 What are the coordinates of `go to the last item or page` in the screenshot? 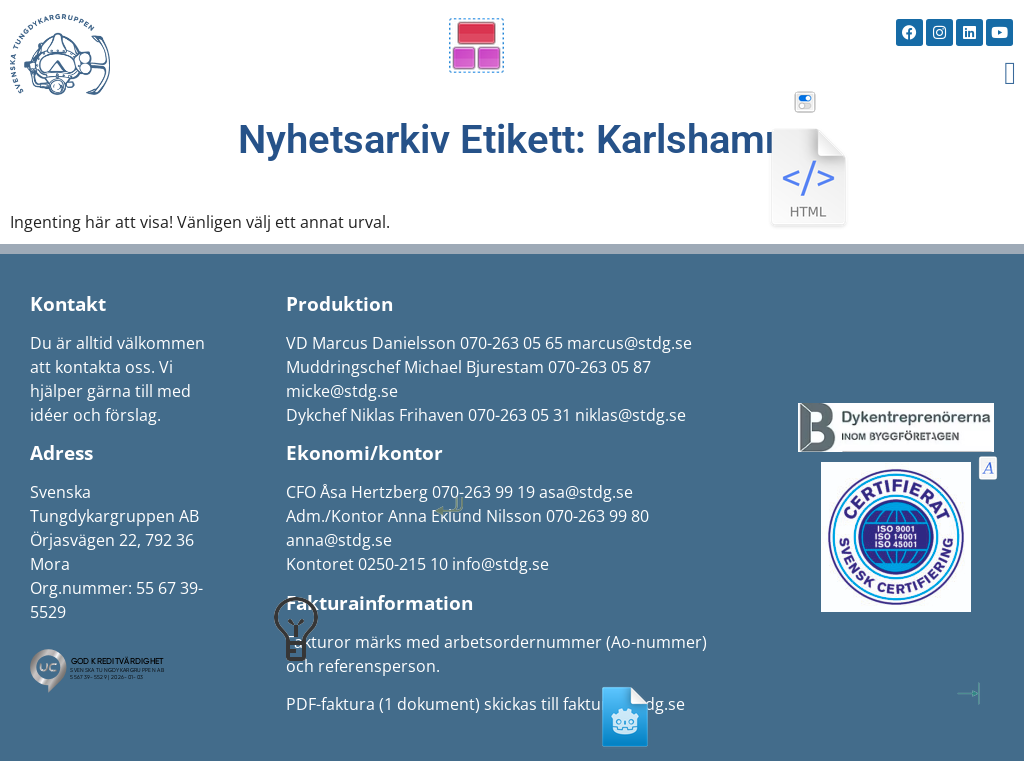 It's located at (968, 693).